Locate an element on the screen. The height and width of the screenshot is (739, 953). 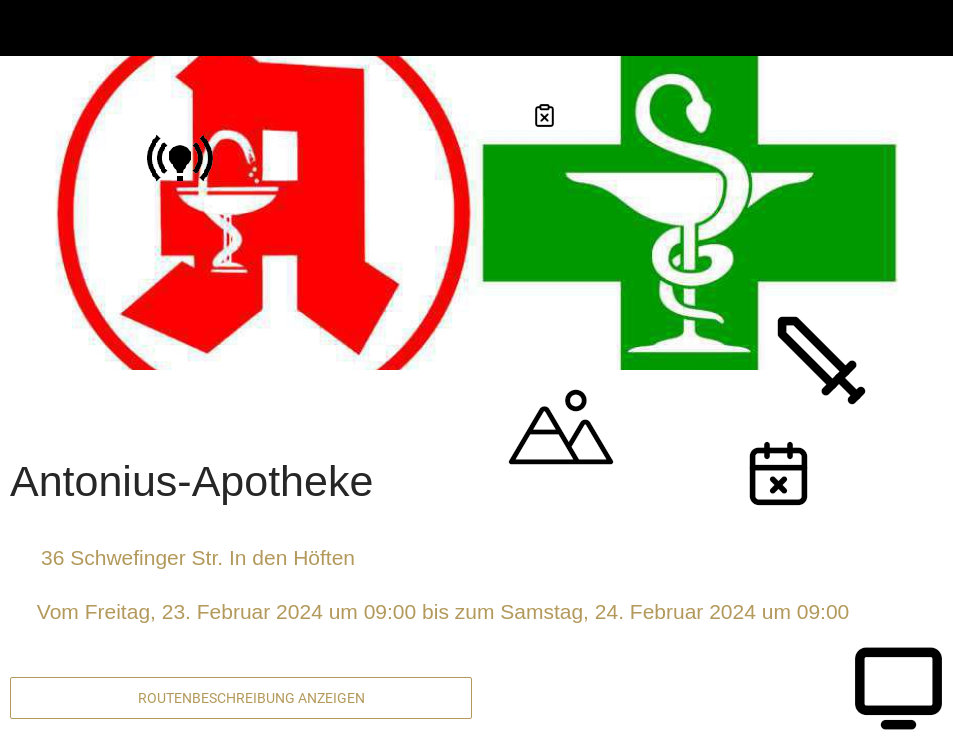
access weapons or combat features is located at coordinates (821, 360).